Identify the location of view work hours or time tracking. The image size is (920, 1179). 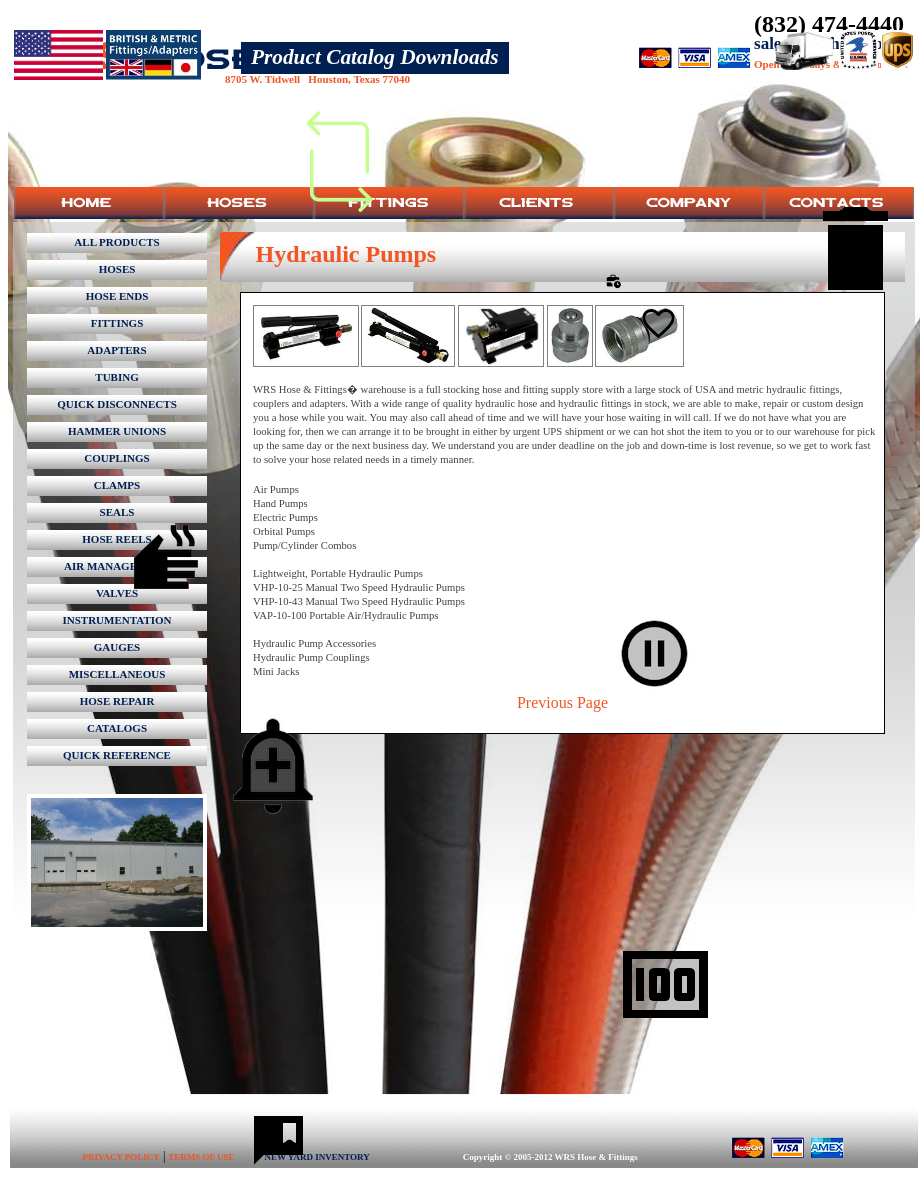
(613, 281).